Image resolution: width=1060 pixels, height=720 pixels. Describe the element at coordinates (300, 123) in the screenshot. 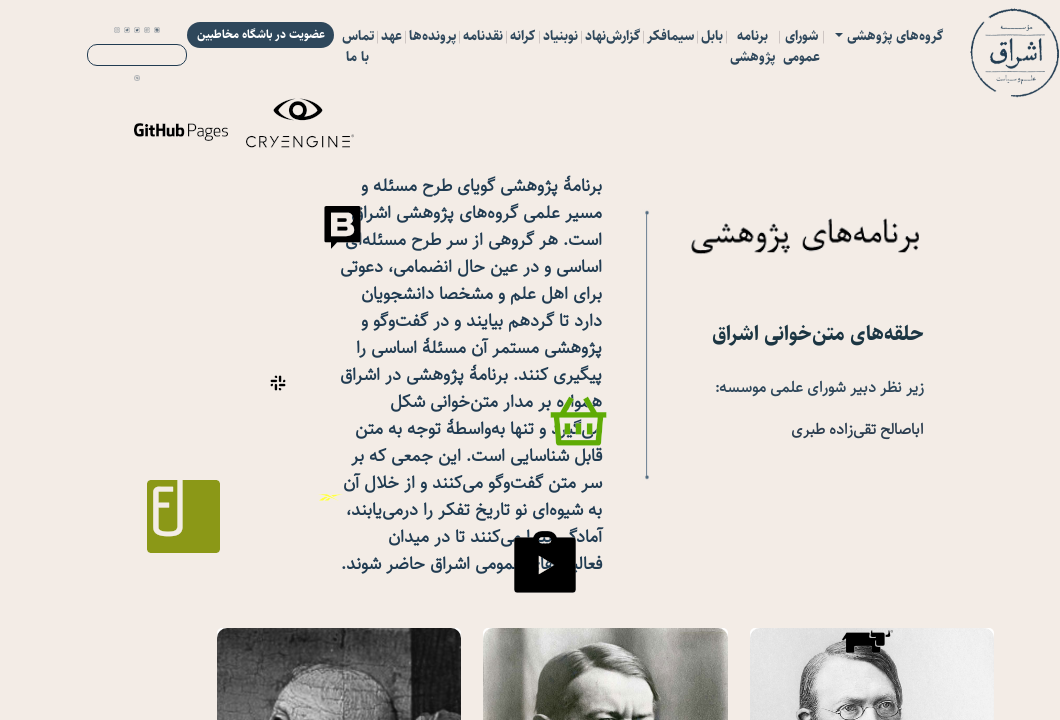

I see `visit the CryEngine website or documentation` at that location.